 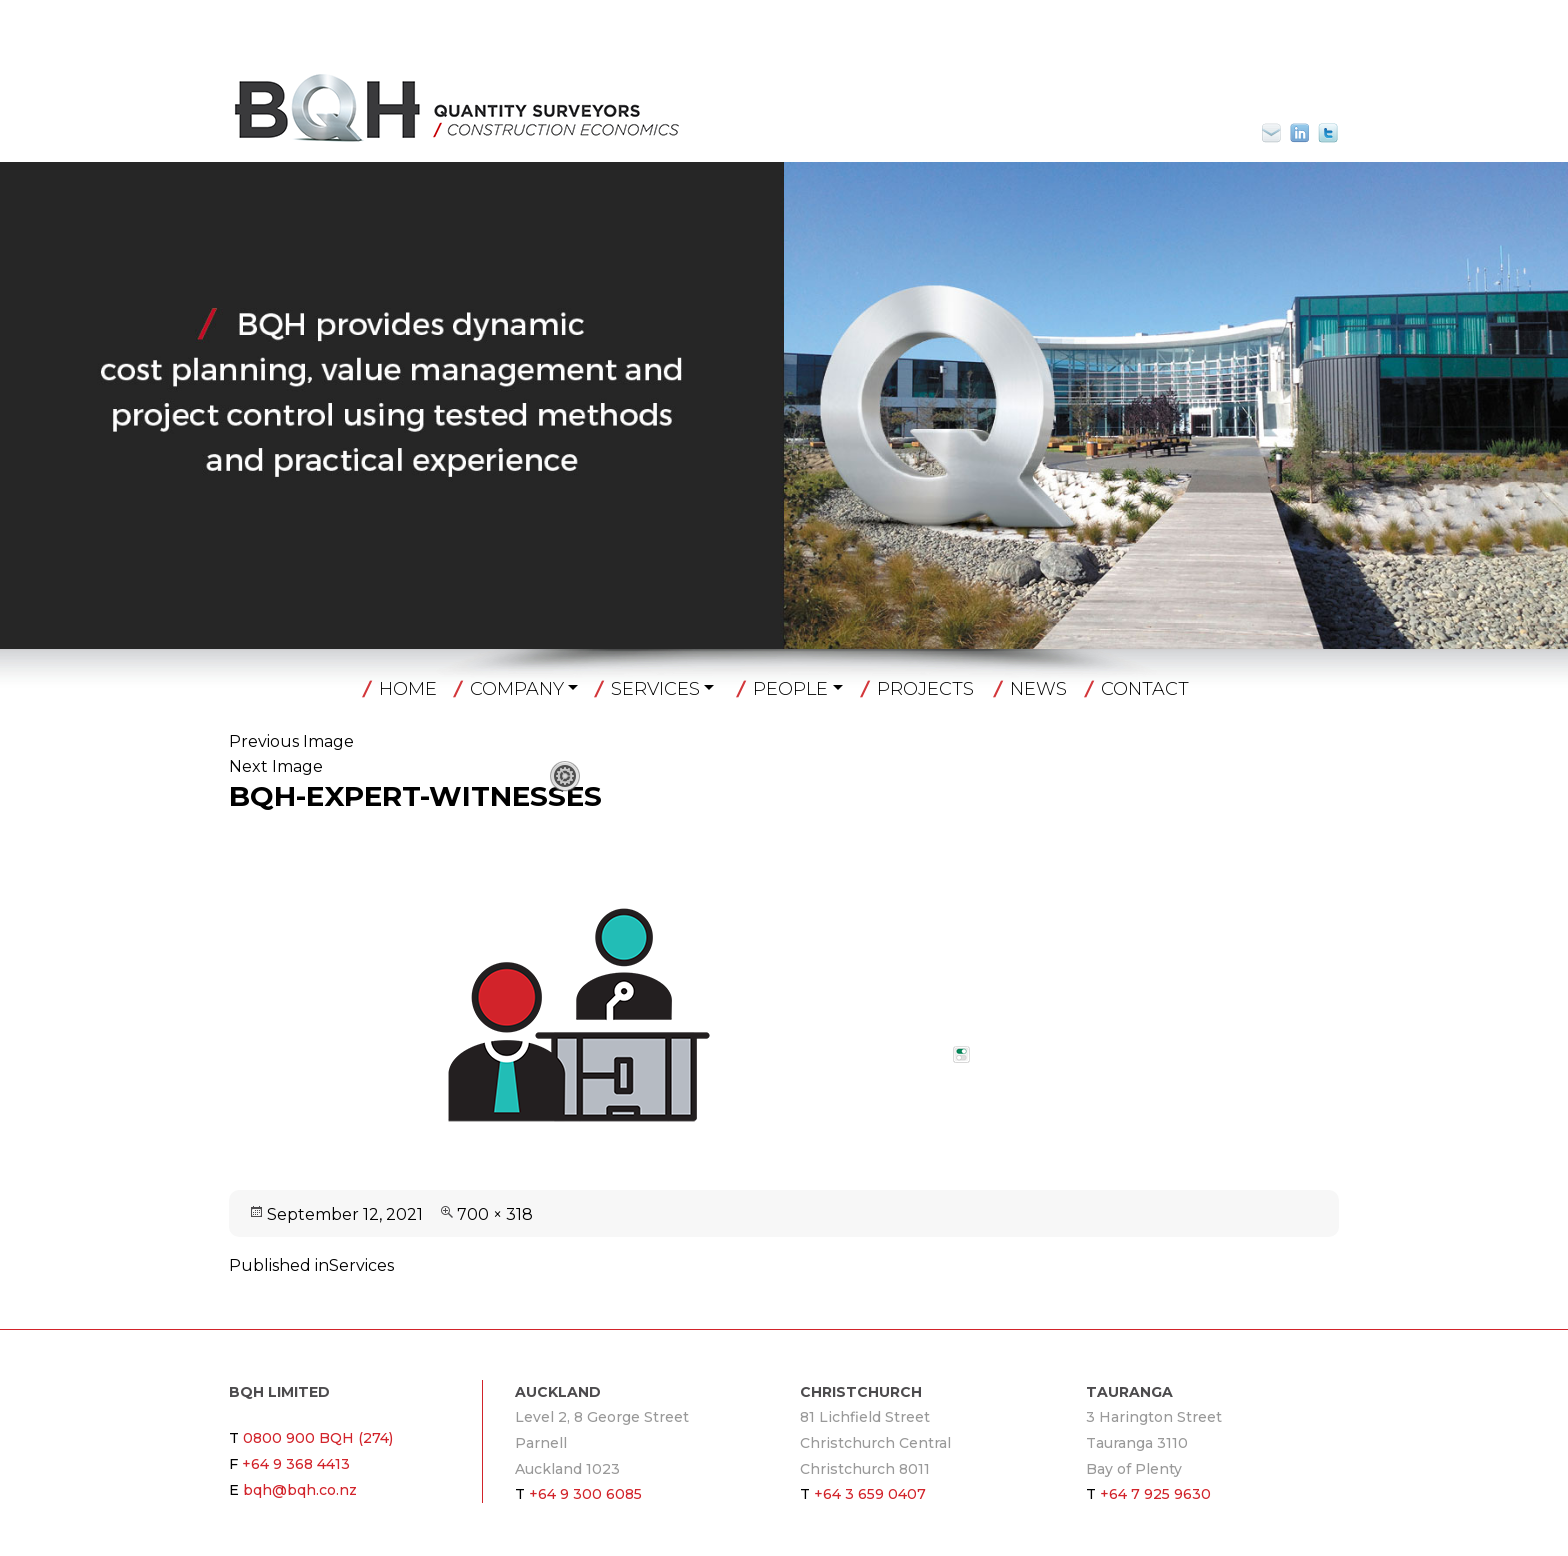 What do you see at coordinates (565, 776) in the screenshot?
I see `open settings or preferences` at bounding box center [565, 776].